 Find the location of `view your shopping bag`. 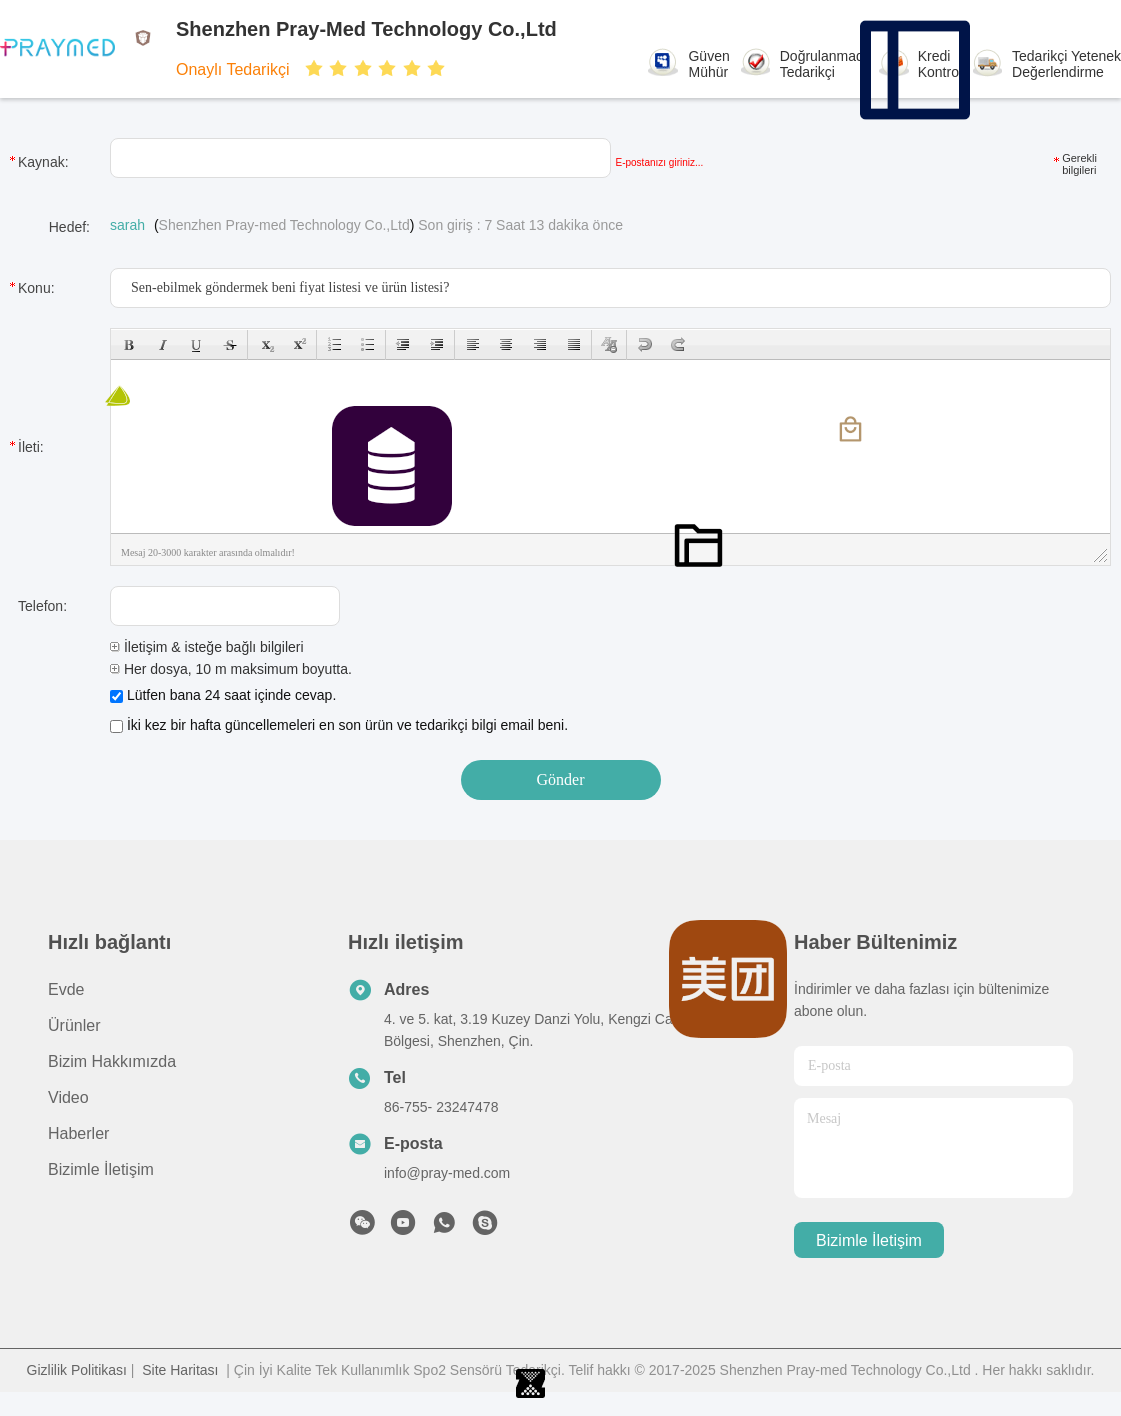

view your shopping bag is located at coordinates (850, 429).